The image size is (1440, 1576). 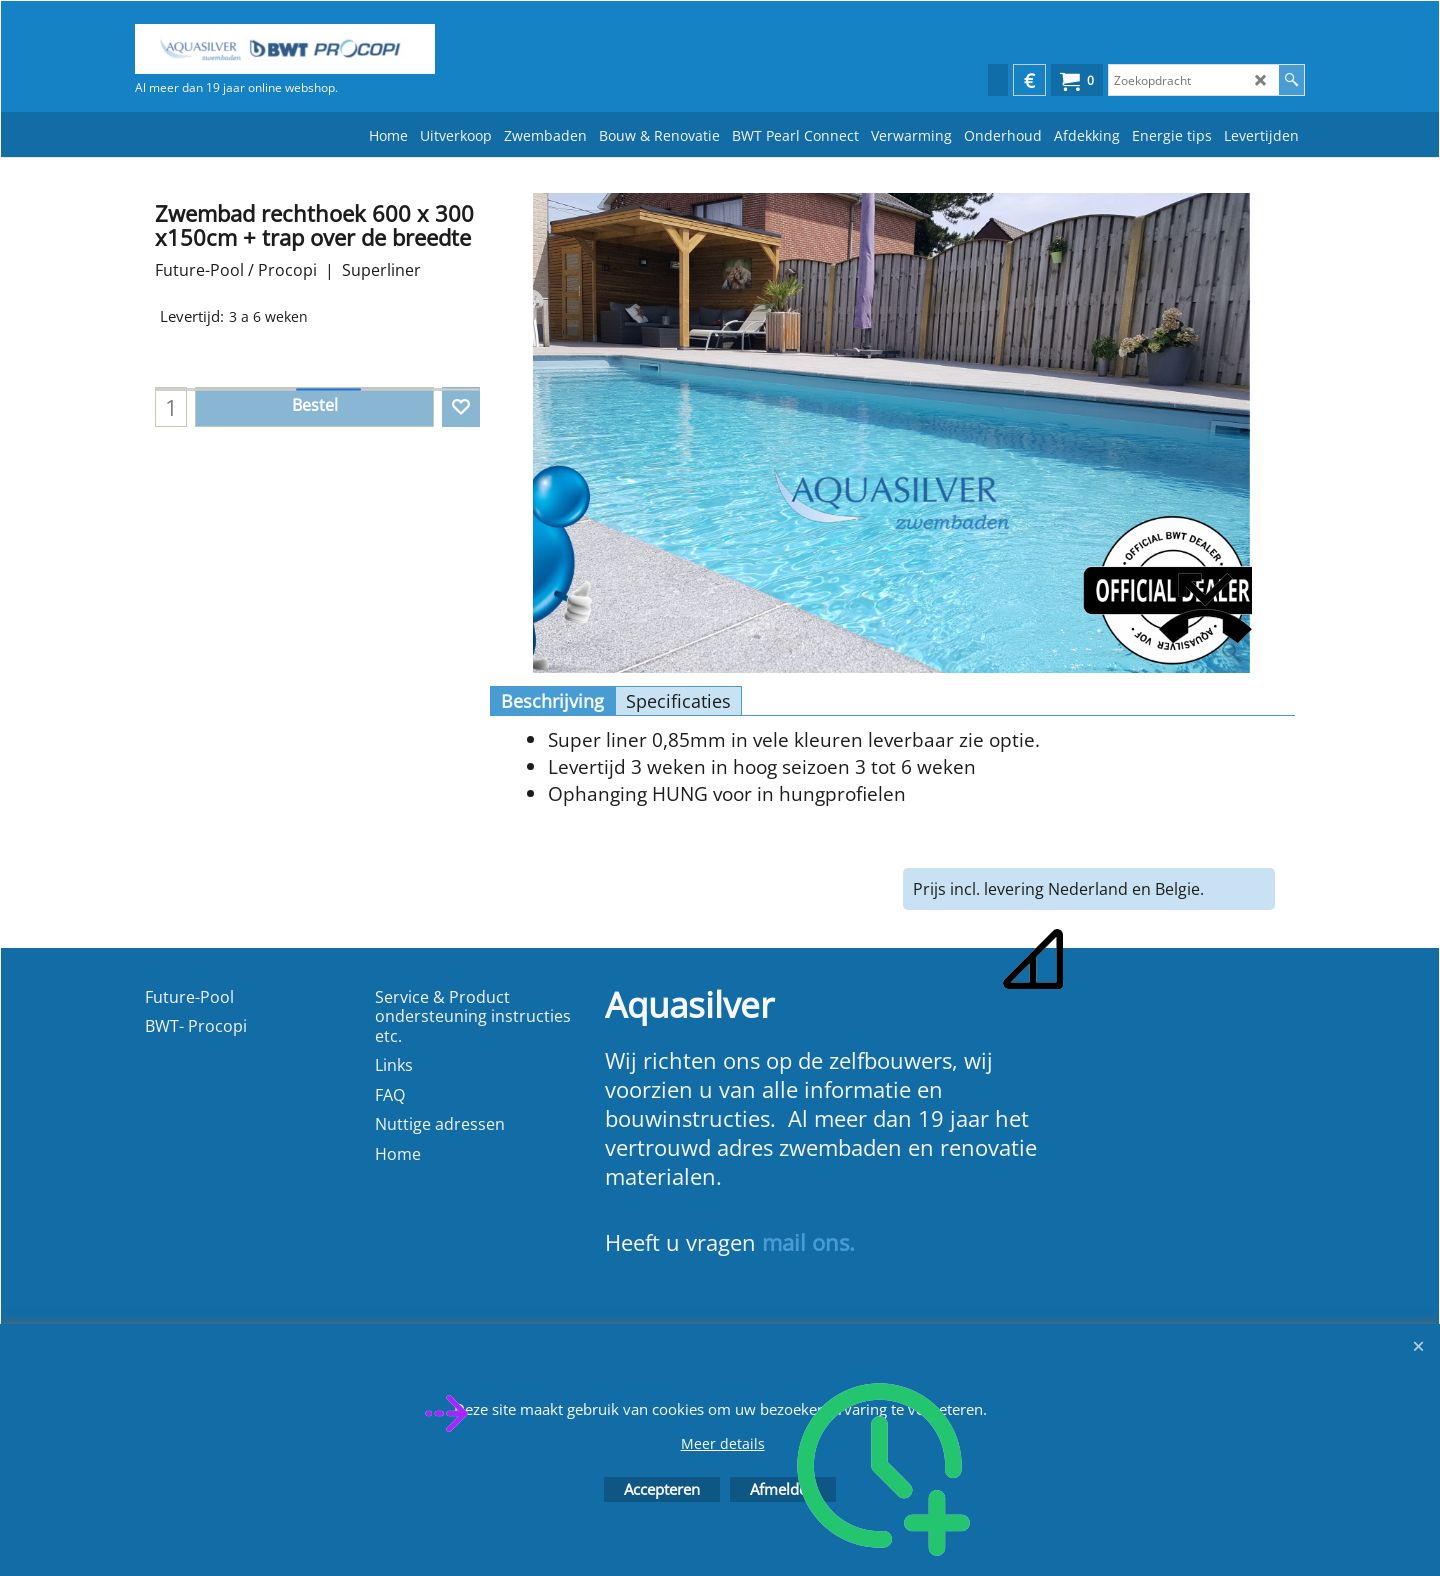 I want to click on indicates a missed phone call, so click(x=1205, y=608).